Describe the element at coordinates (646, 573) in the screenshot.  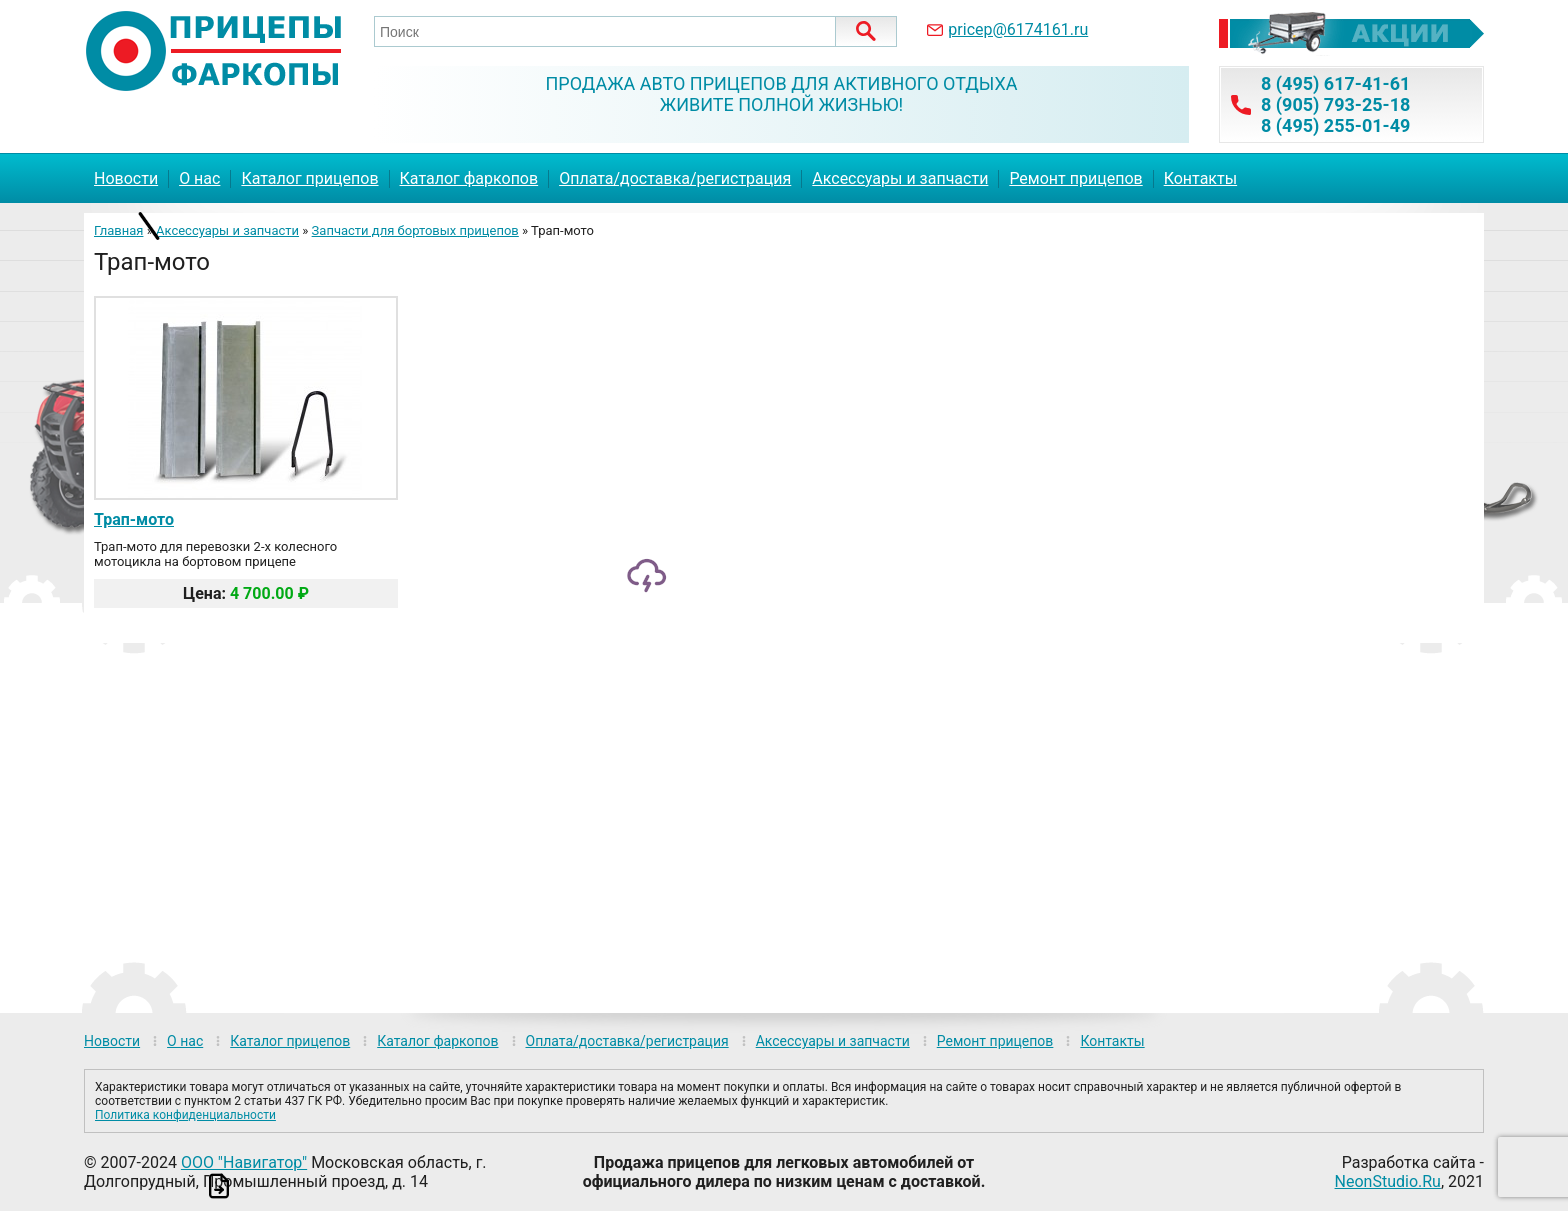
I see `indicates stormy weather conditions` at that location.